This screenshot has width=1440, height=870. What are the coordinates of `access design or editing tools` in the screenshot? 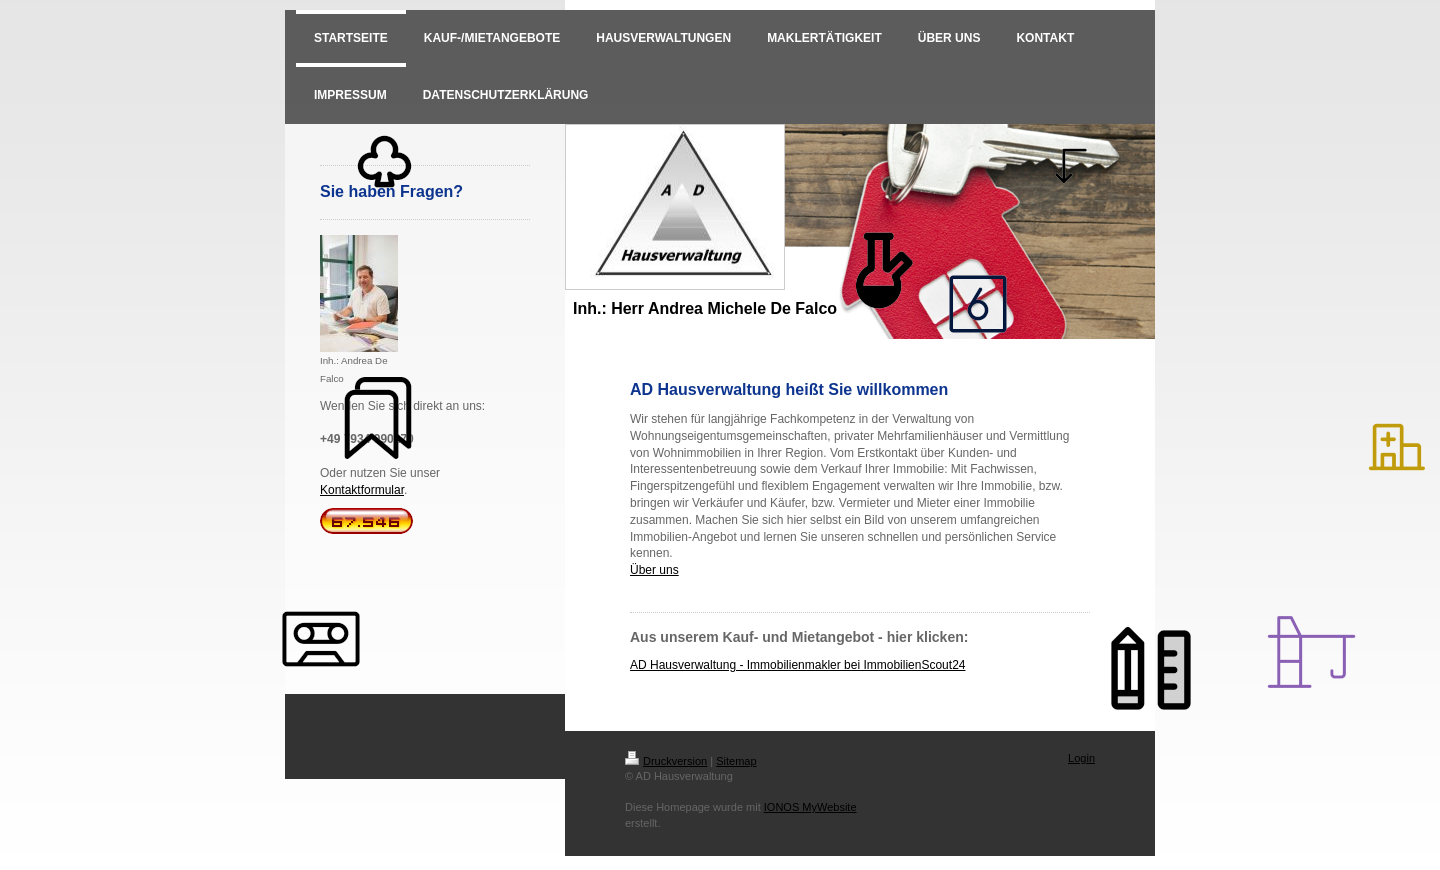 It's located at (1151, 670).